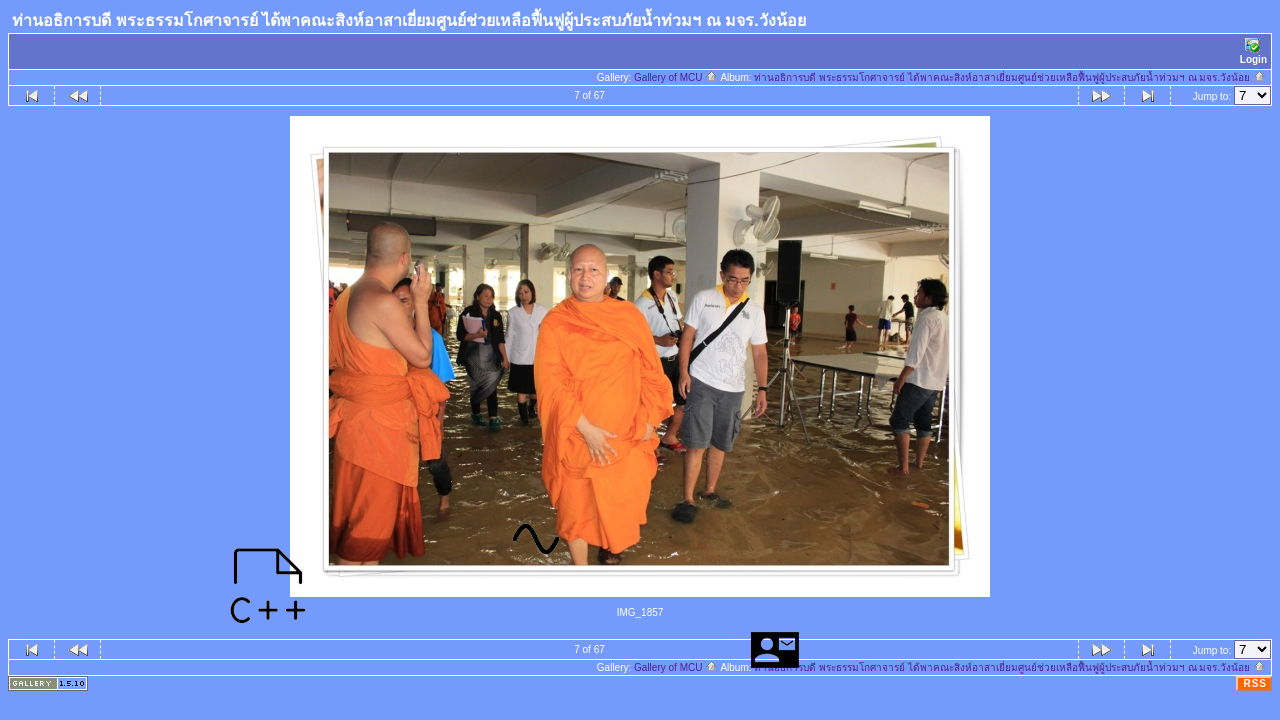  Describe the element at coordinates (536, 539) in the screenshot. I see `audio or sound wave visualization` at that location.